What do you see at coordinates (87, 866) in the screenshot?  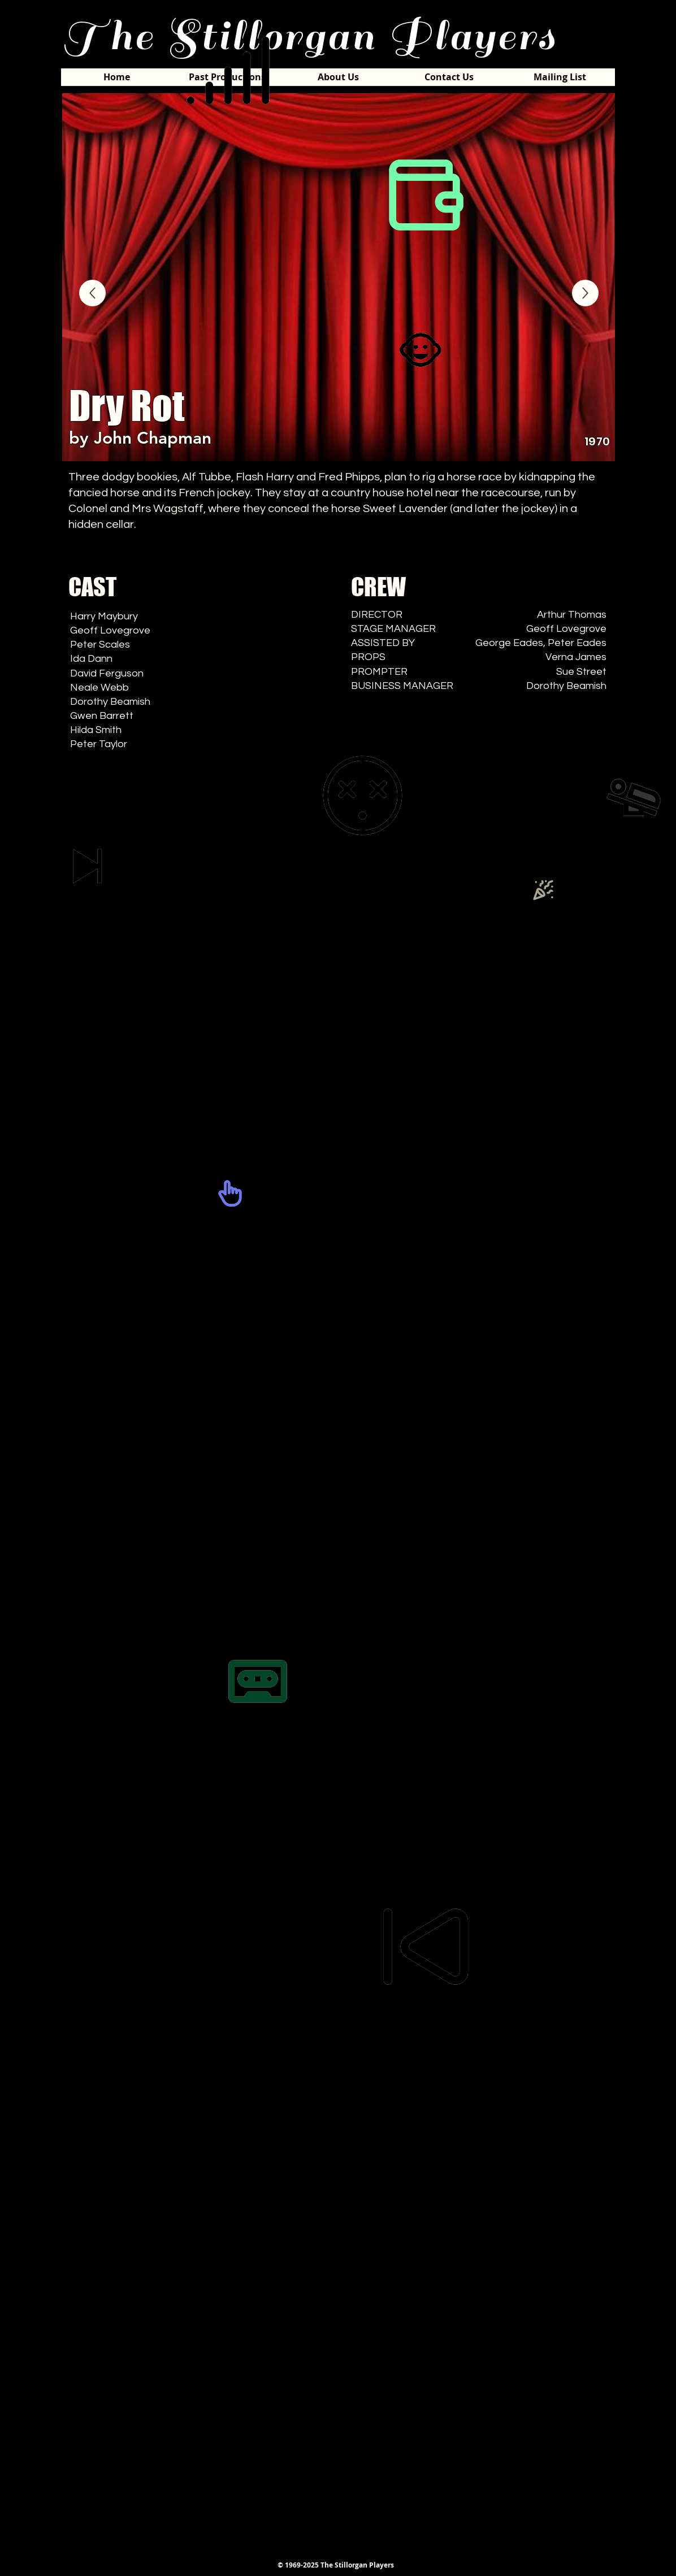 I see `skip to the next track` at bounding box center [87, 866].